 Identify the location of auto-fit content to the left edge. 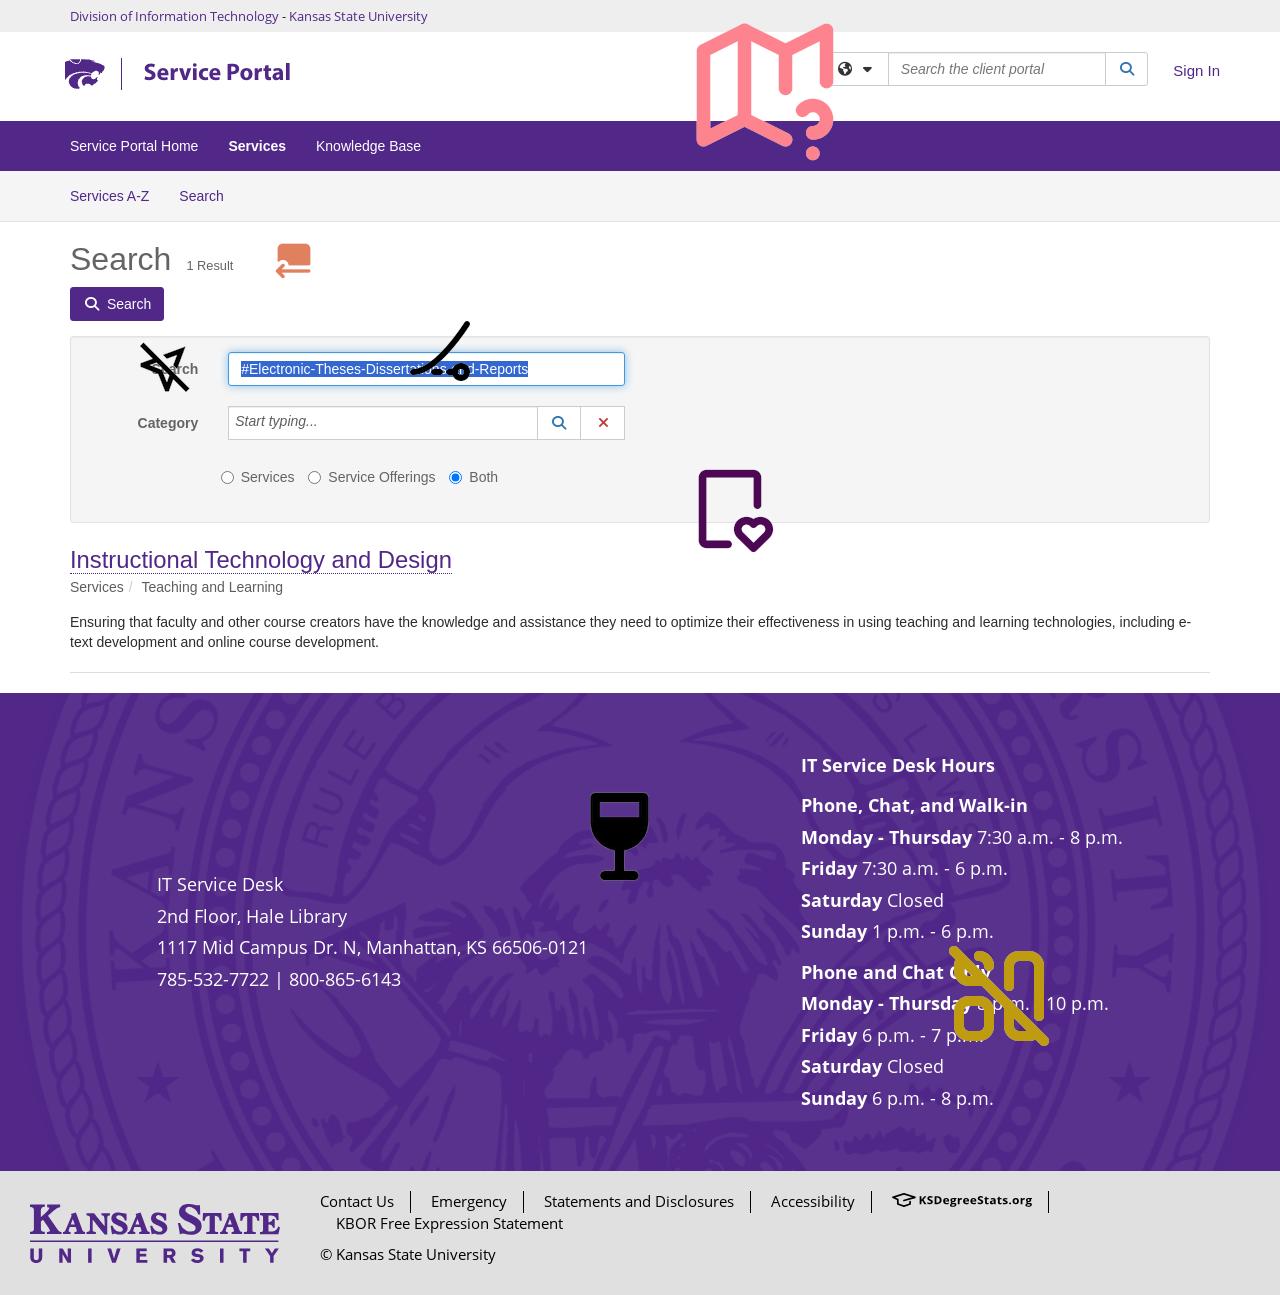
(294, 260).